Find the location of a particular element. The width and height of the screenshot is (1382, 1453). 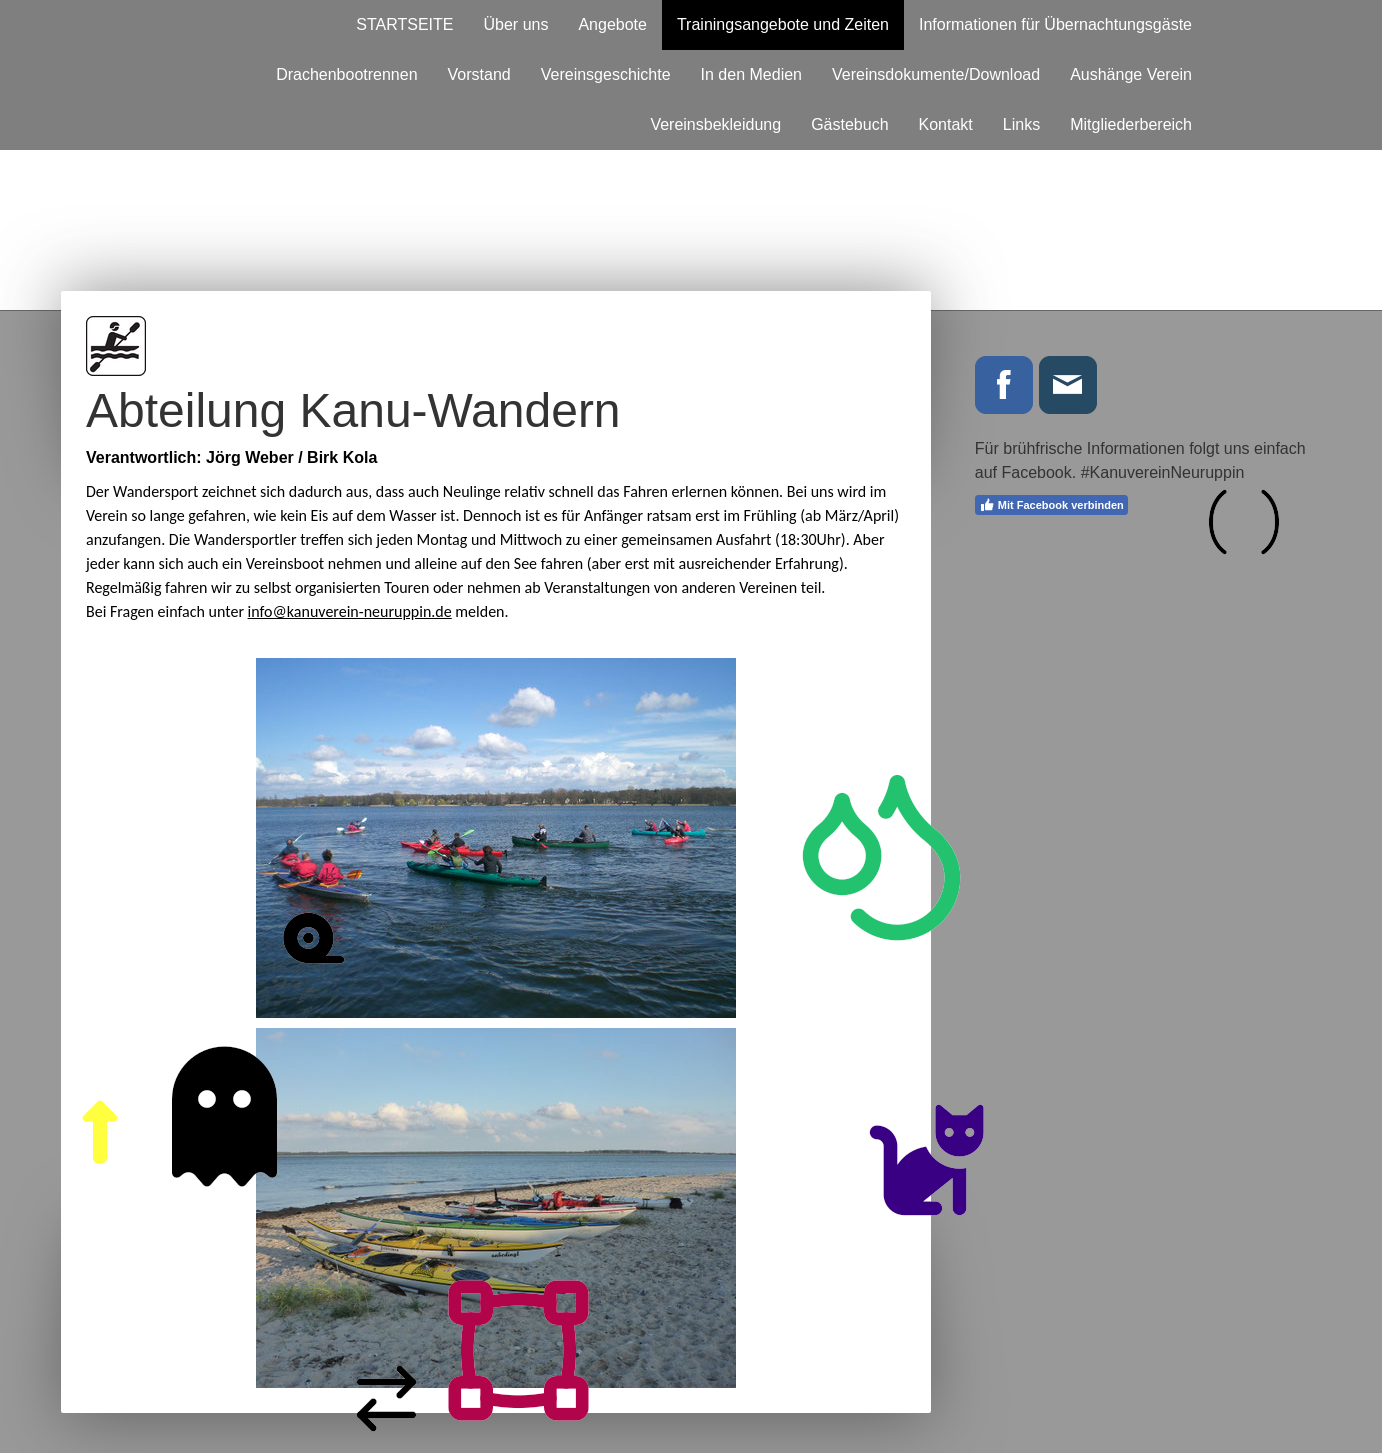

access tape or recording tools is located at coordinates (312, 938).